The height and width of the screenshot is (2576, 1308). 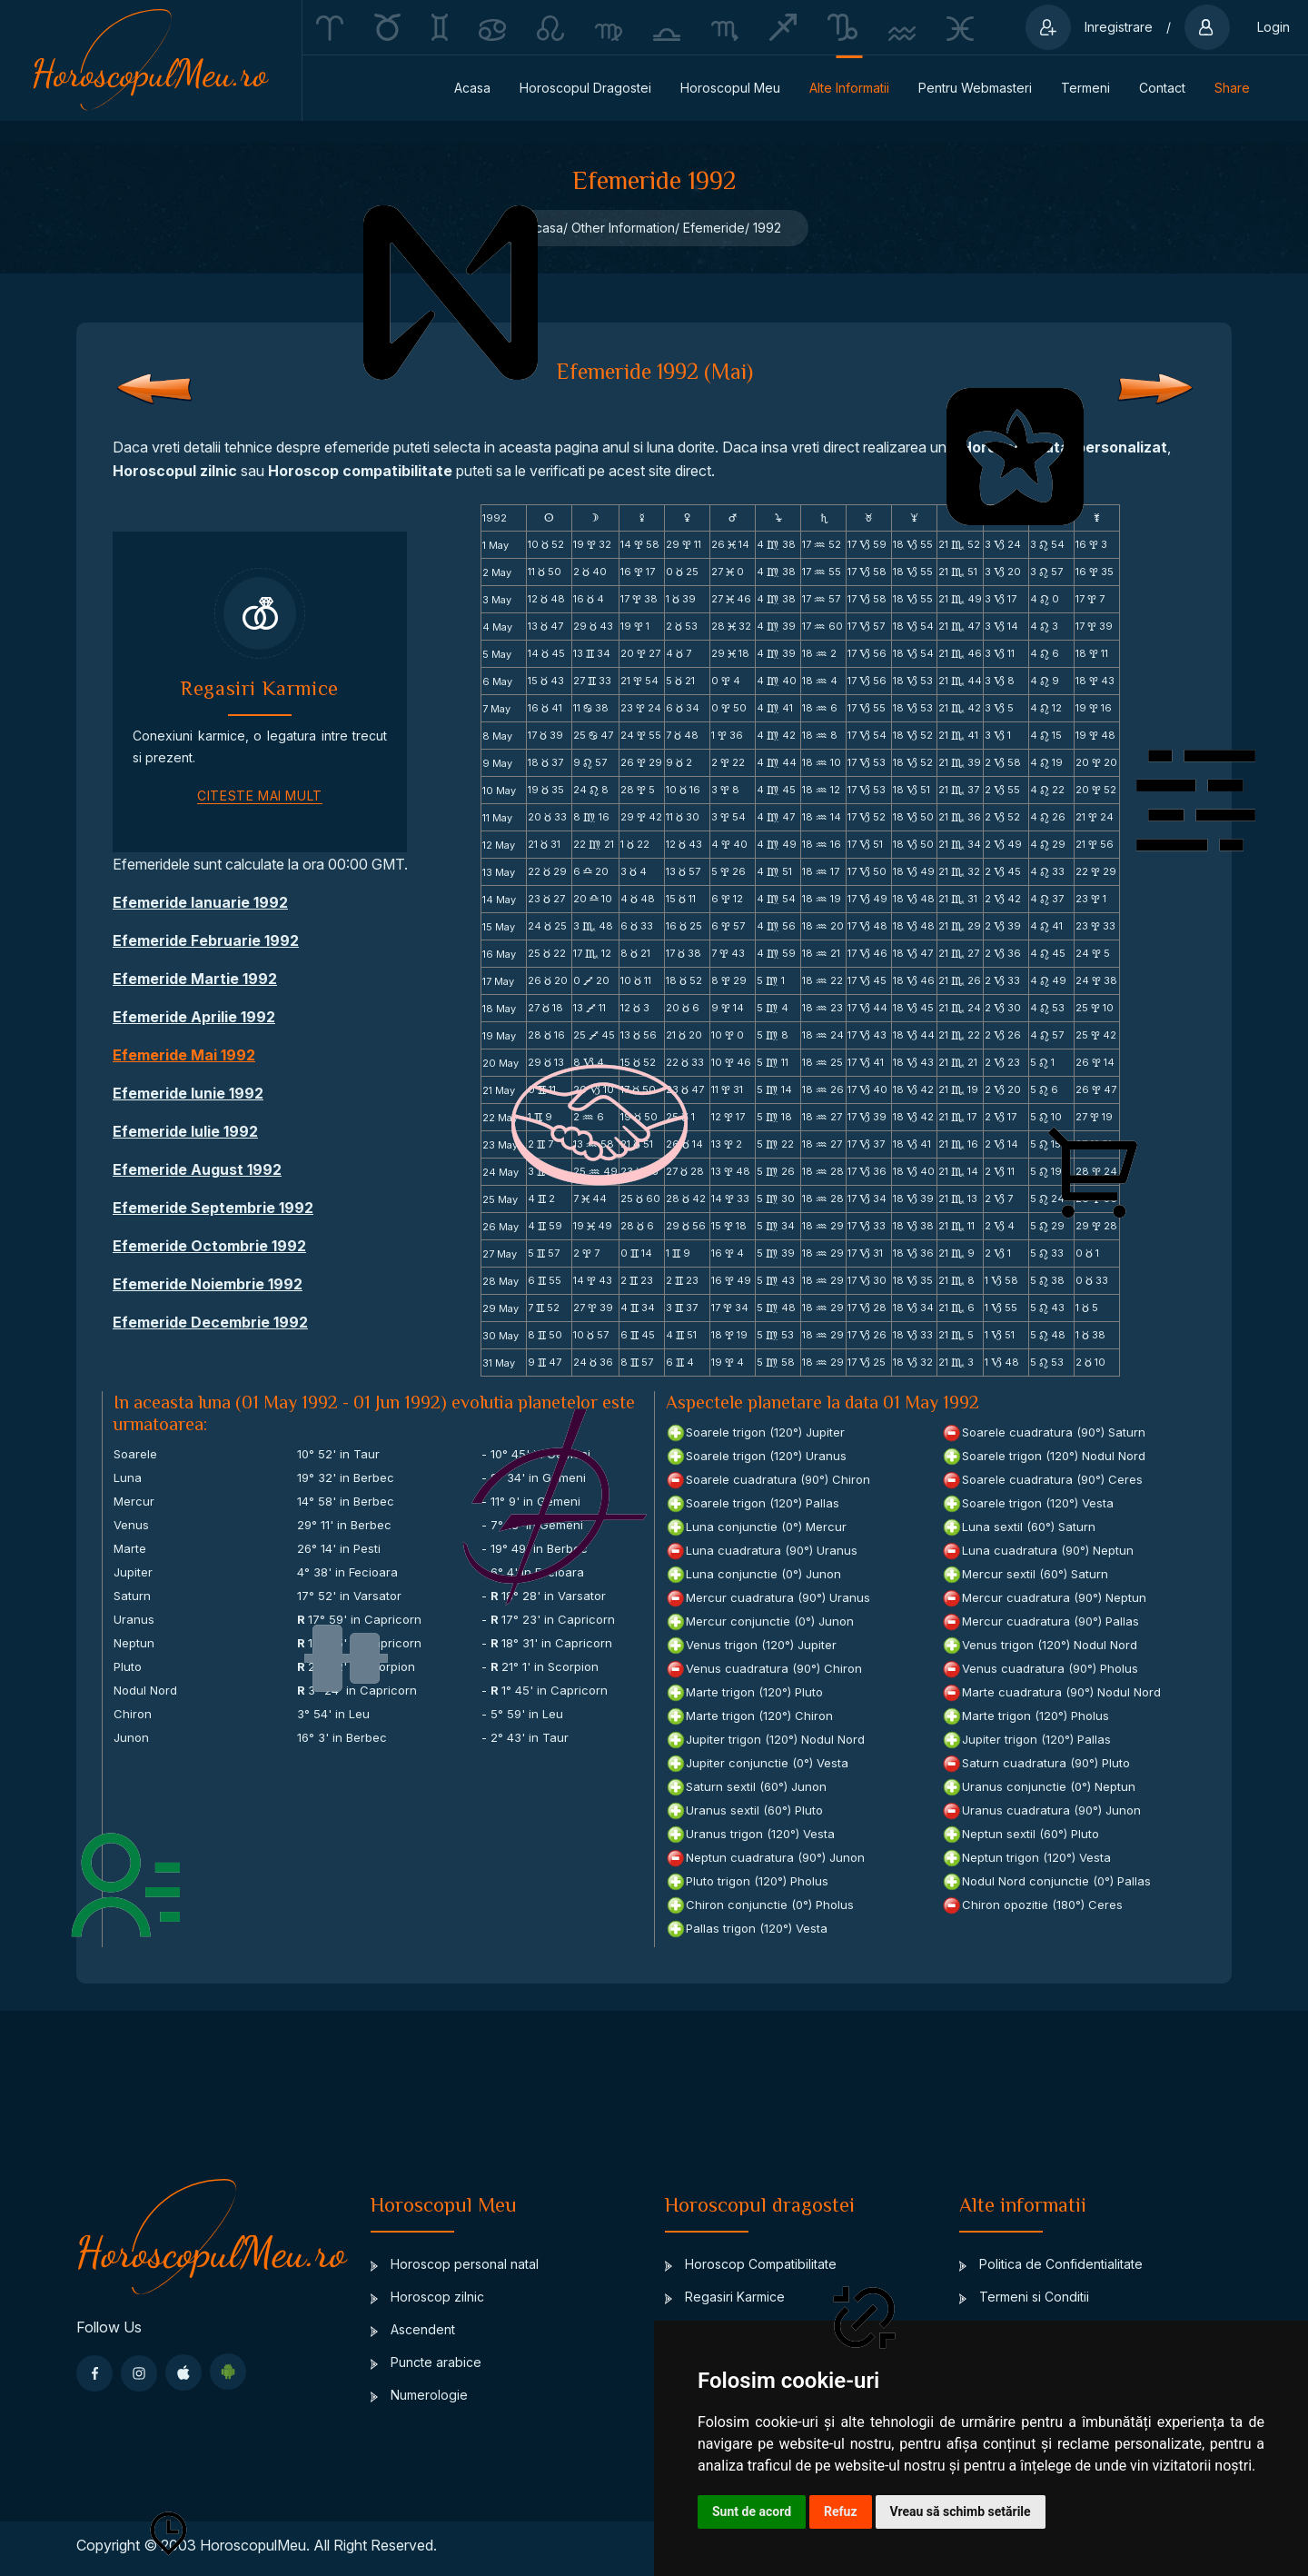 I want to click on access your contacts list, so click(x=121, y=1887).